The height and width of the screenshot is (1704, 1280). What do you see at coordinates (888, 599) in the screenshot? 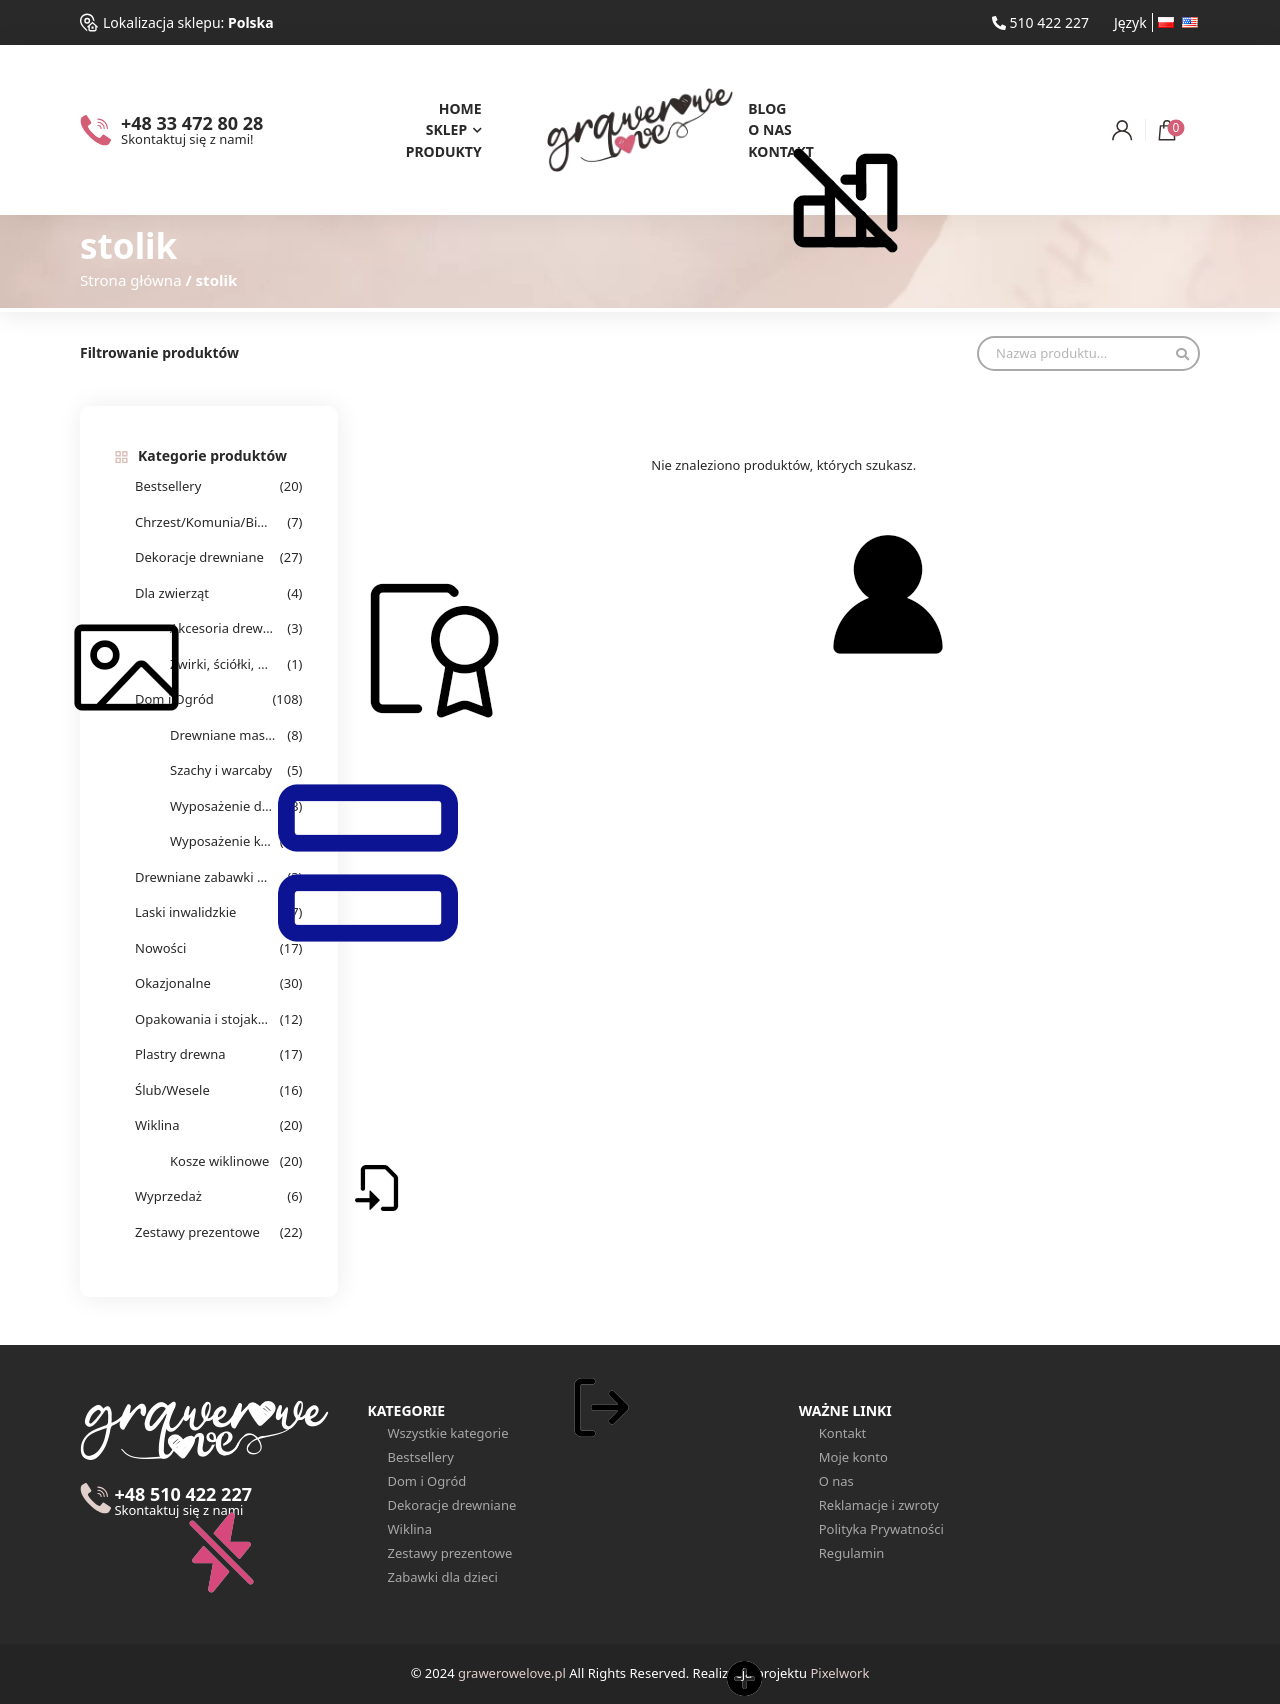
I see `view your profile` at bounding box center [888, 599].